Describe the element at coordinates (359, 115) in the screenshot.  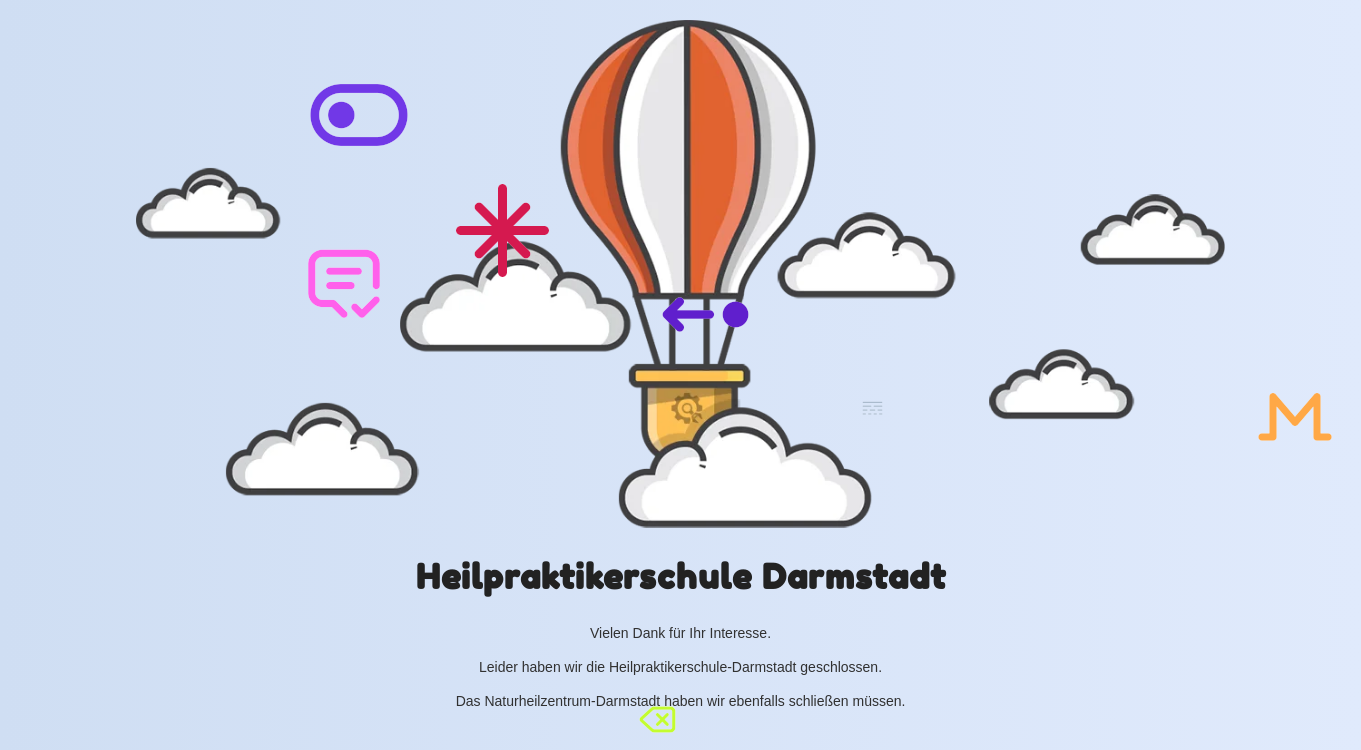
I see `toggle switch in off position` at that location.